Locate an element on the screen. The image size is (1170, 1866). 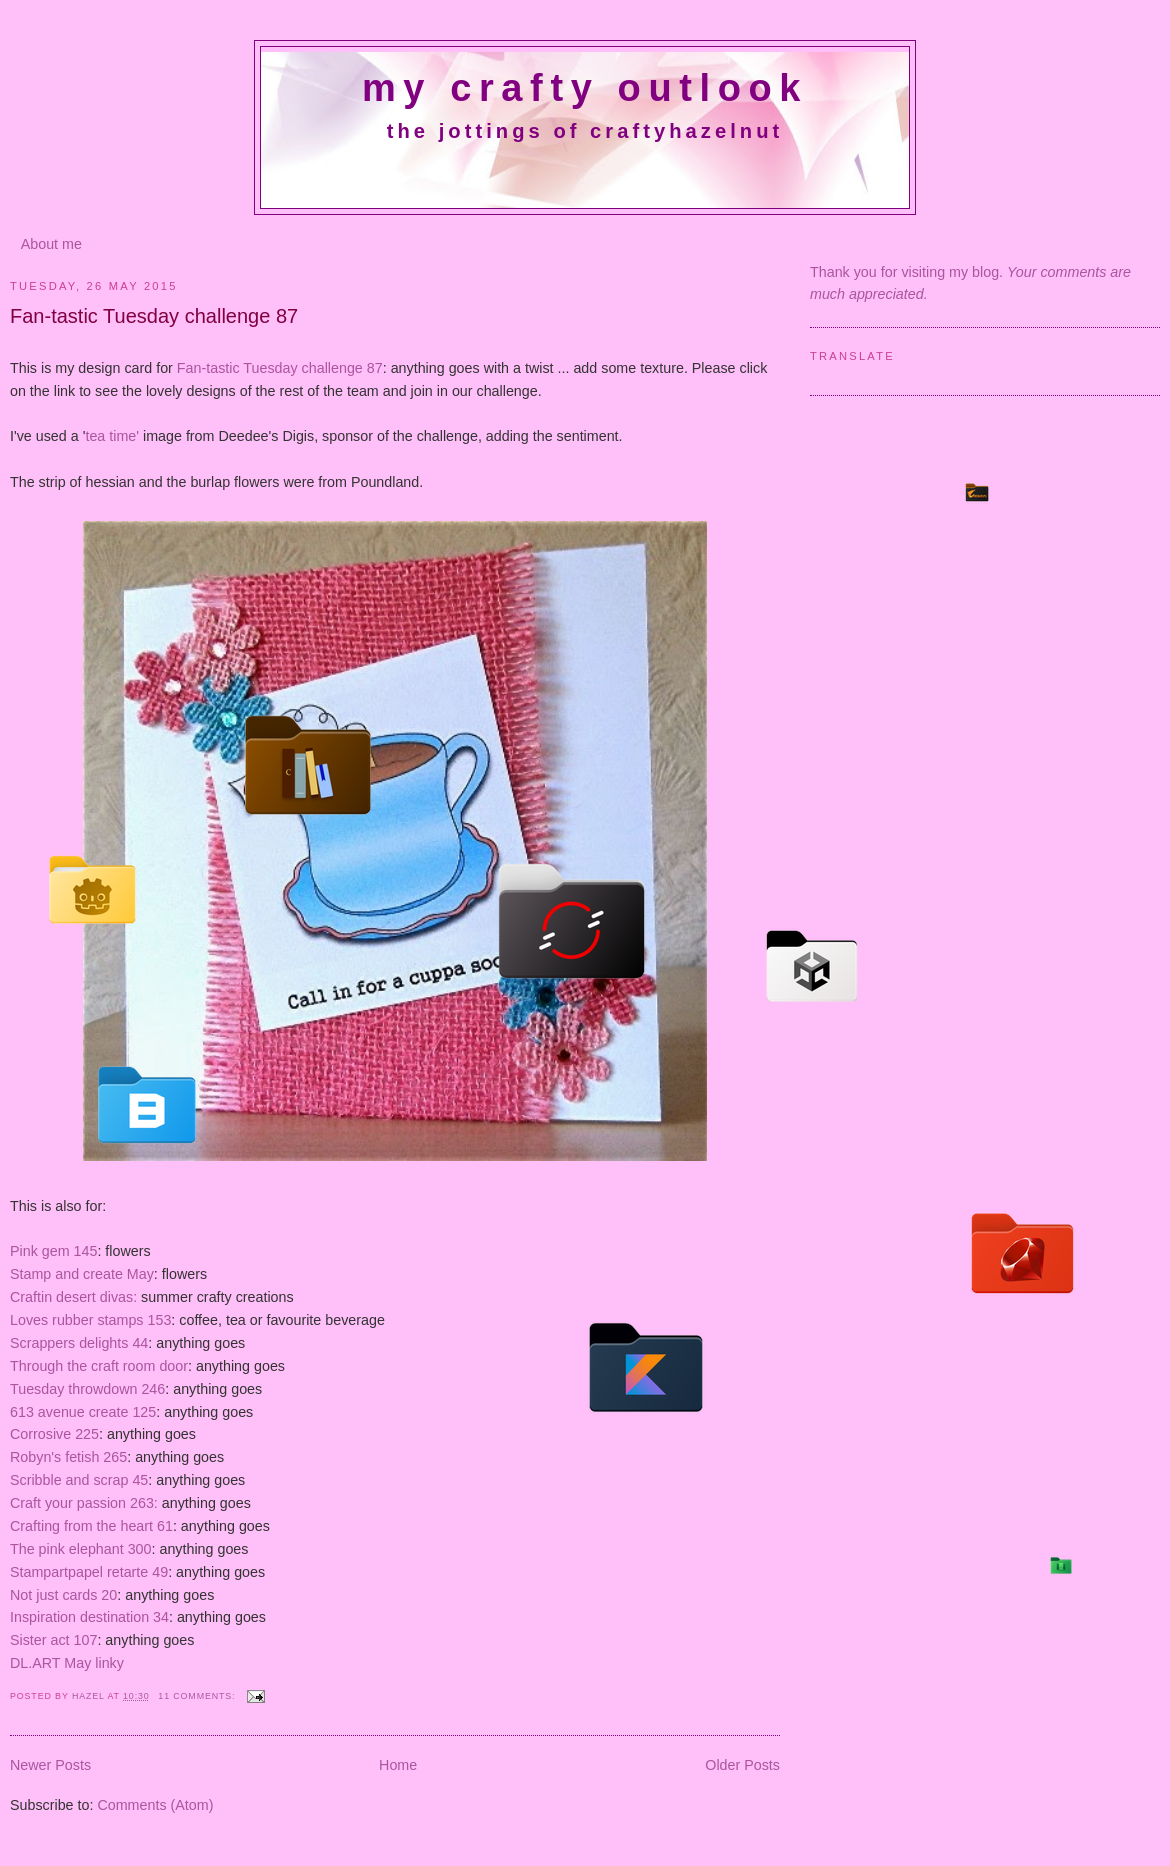
open aorus gaming software folder is located at coordinates (977, 493).